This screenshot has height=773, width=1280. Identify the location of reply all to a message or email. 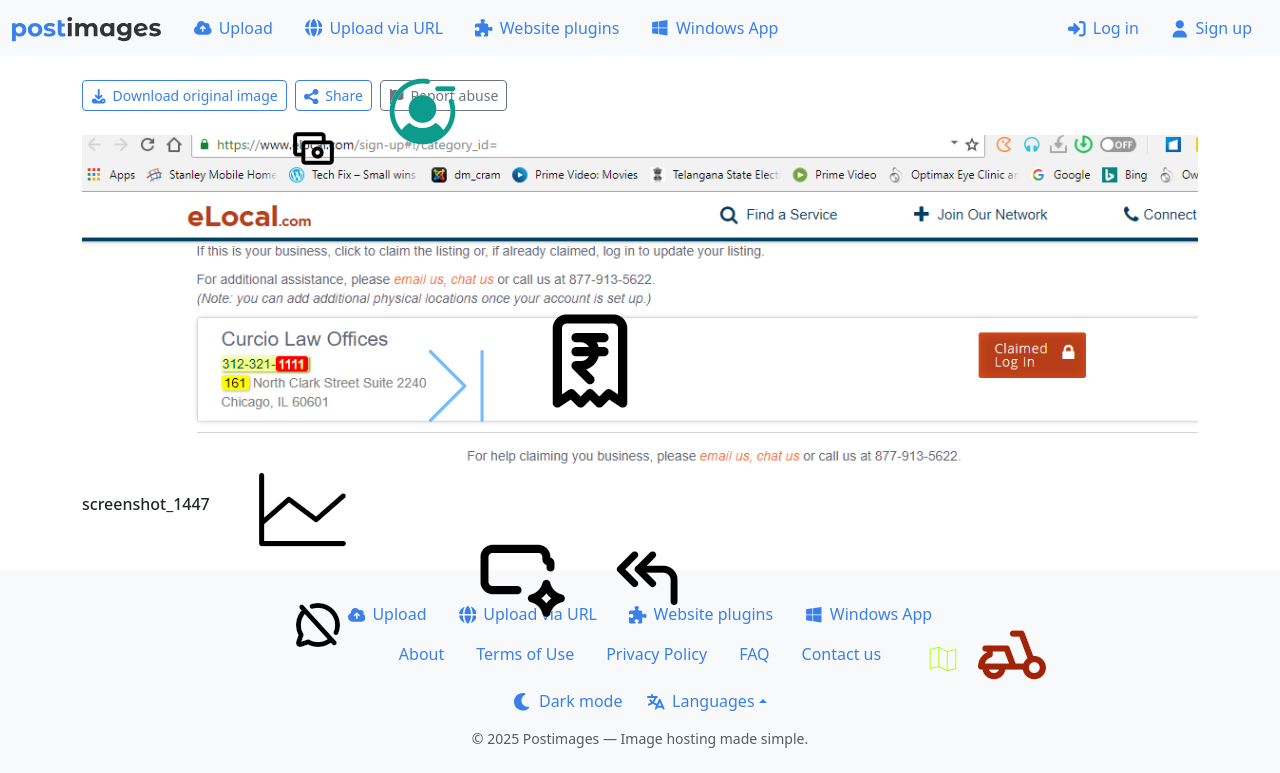
(649, 580).